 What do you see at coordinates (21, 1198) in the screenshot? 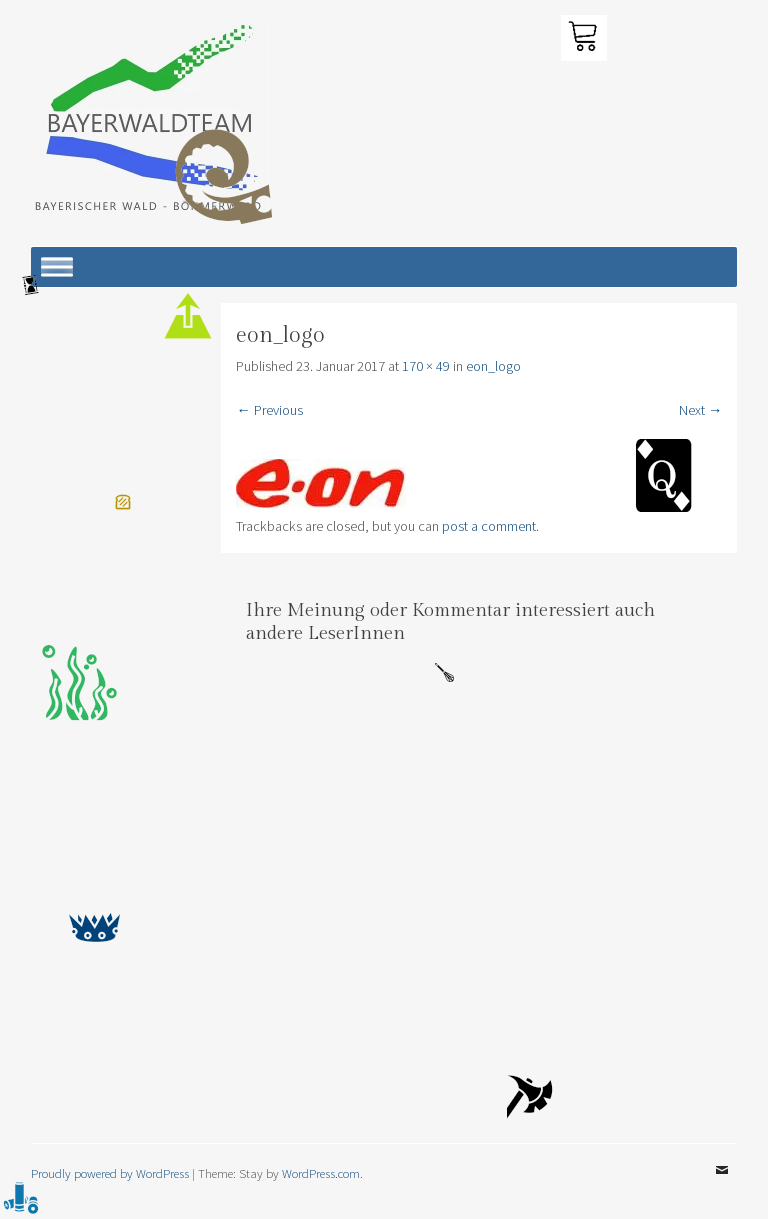
I see `select shotgun ammo type` at bounding box center [21, 1198].